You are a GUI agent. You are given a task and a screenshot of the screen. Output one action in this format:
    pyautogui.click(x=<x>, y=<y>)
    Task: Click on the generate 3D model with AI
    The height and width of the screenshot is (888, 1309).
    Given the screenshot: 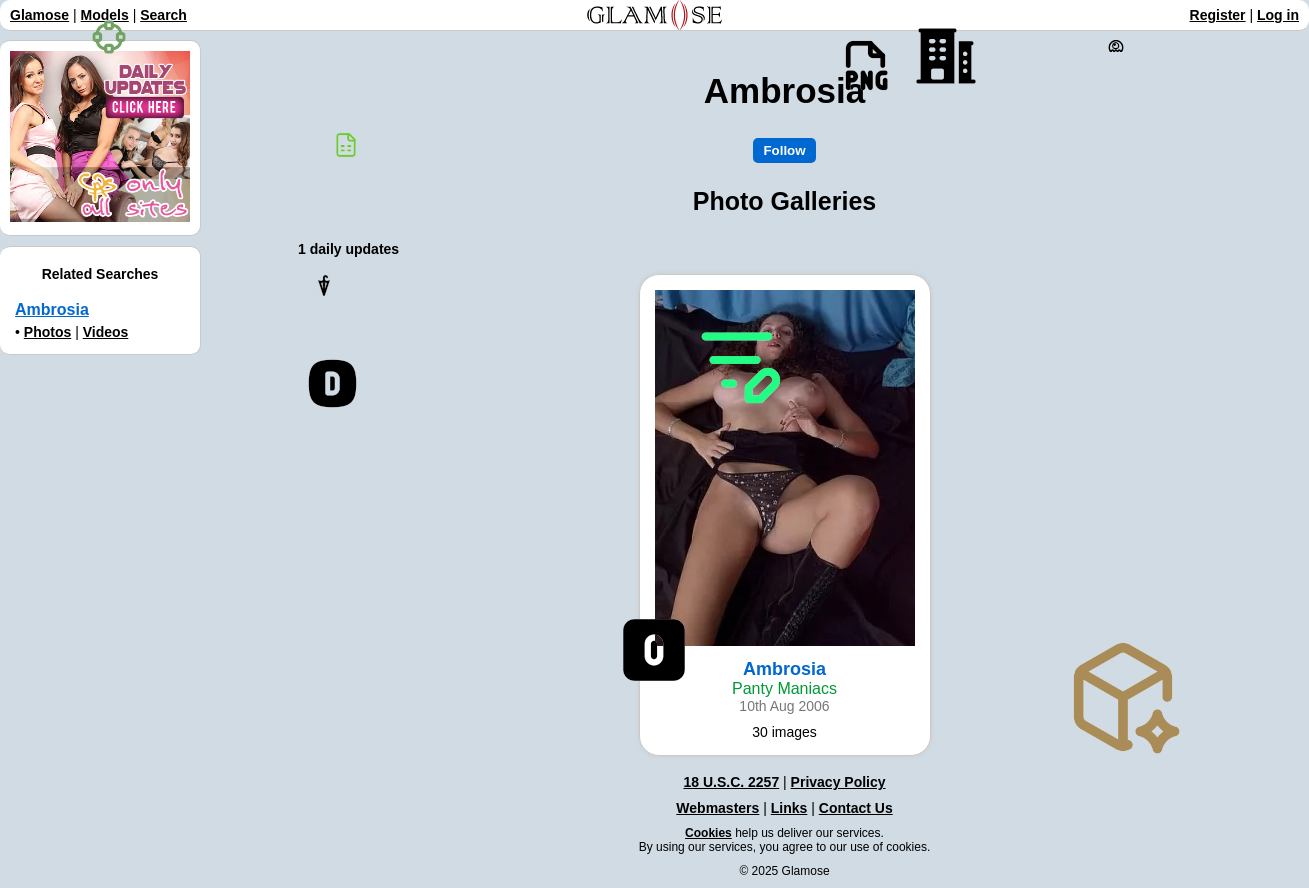 What is the action you would take?
    pyautogui.click(x=1123, y=697)
    